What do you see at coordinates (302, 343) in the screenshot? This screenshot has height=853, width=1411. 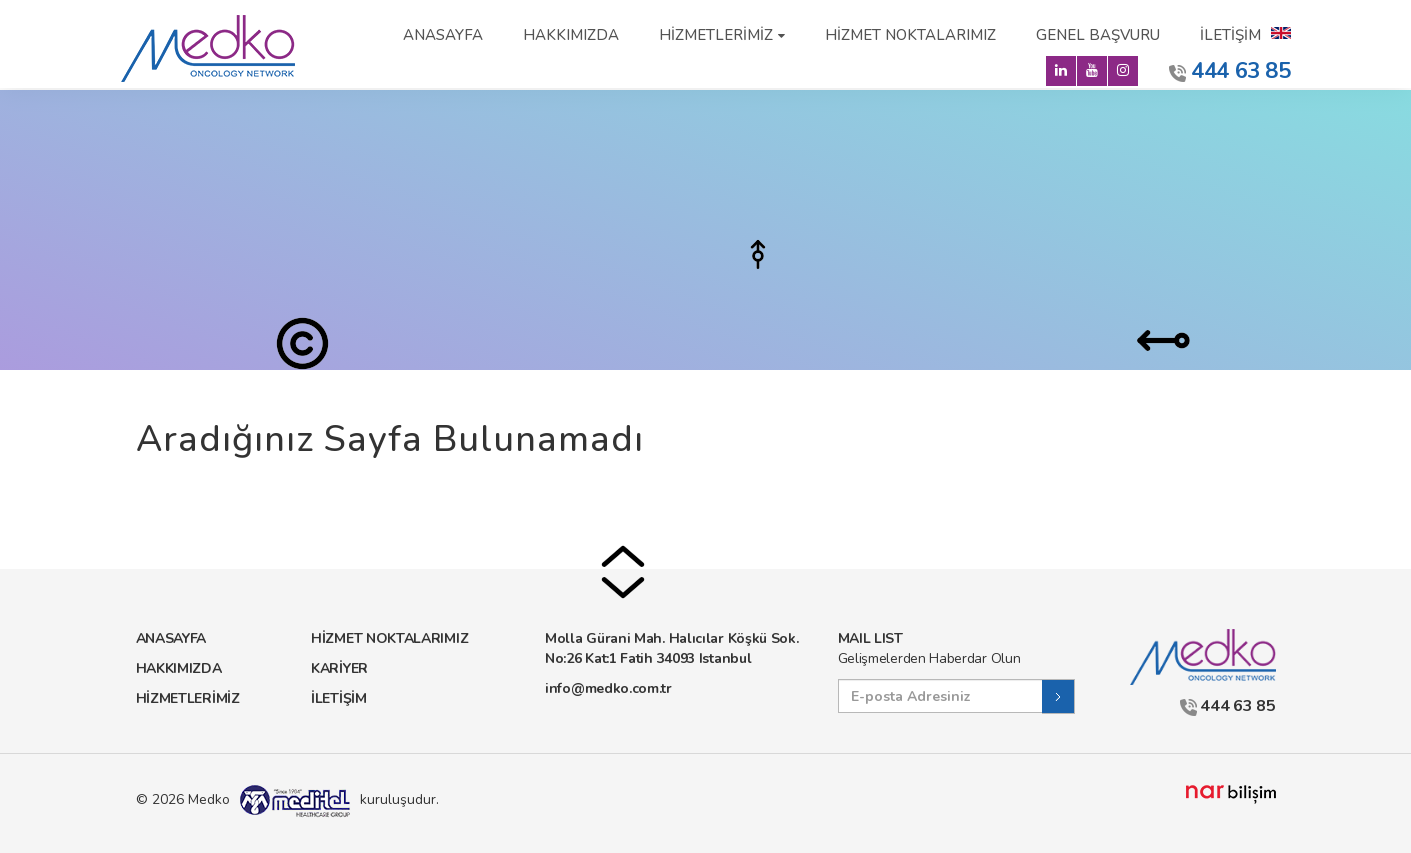 I see `indicates copyrighted content` at bounding box center [302, 343].